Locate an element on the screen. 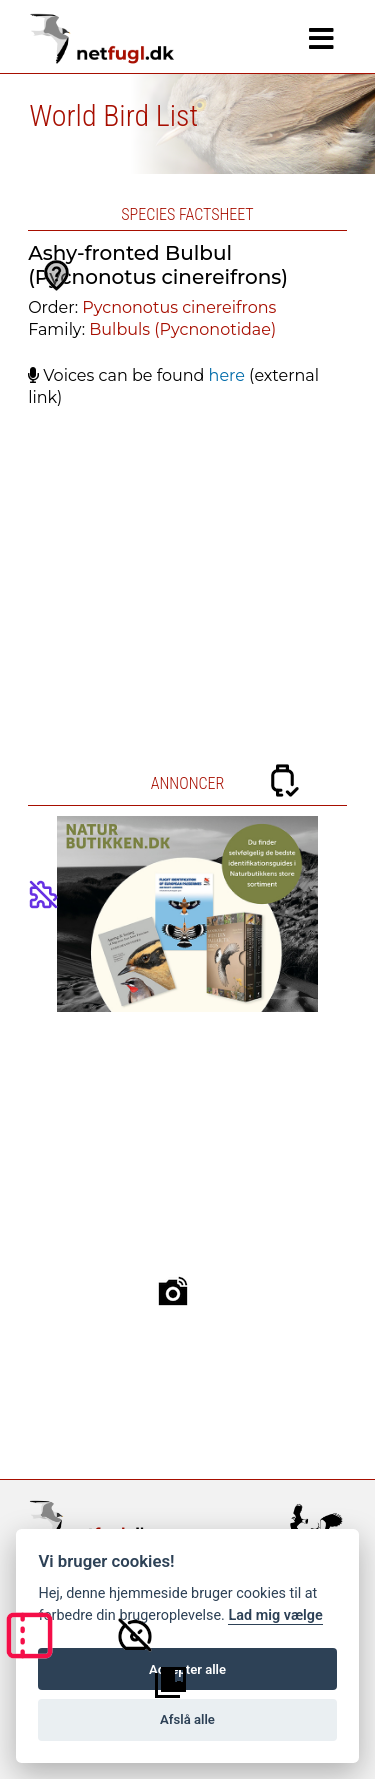  smartwatch successfully connected is located at coordinates (282, 780).